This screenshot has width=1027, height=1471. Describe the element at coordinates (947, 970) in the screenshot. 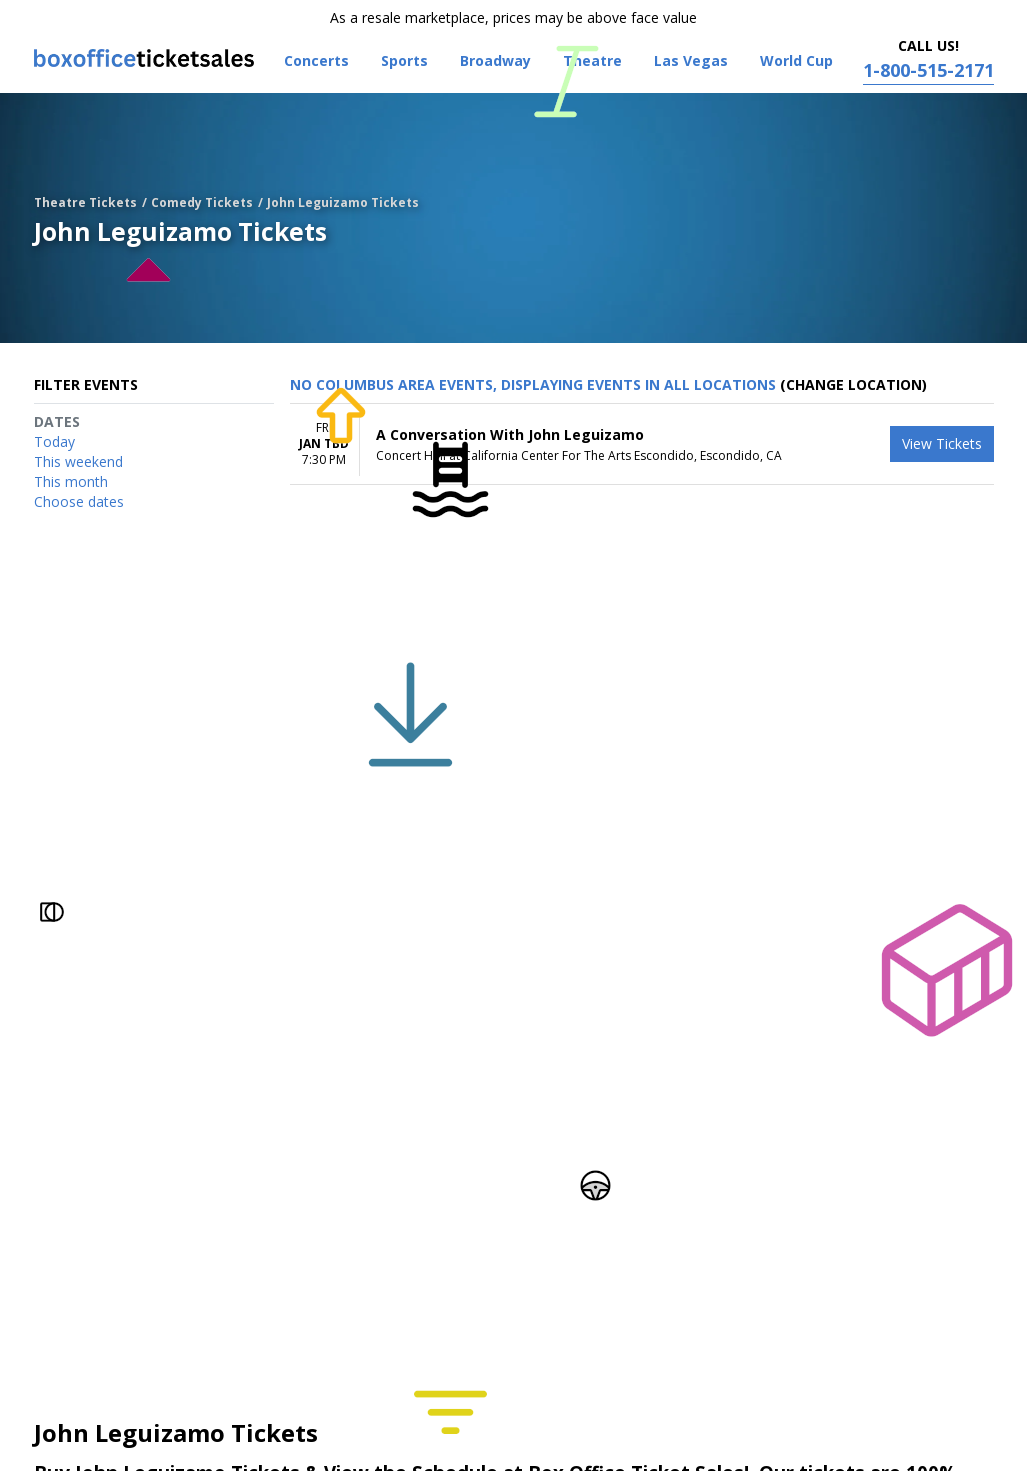

I see `view container or package details` at that location.